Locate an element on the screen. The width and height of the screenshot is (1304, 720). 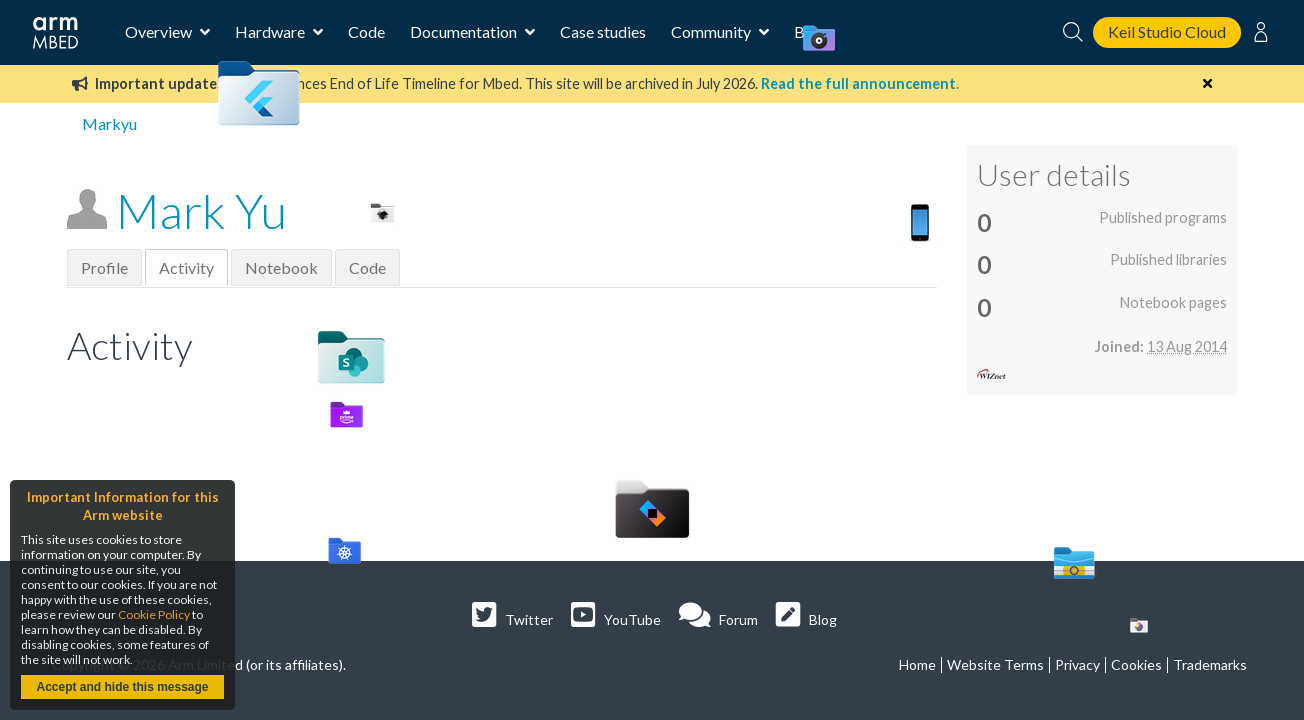
open kubernetes project files is located at coordinates (344, 551).